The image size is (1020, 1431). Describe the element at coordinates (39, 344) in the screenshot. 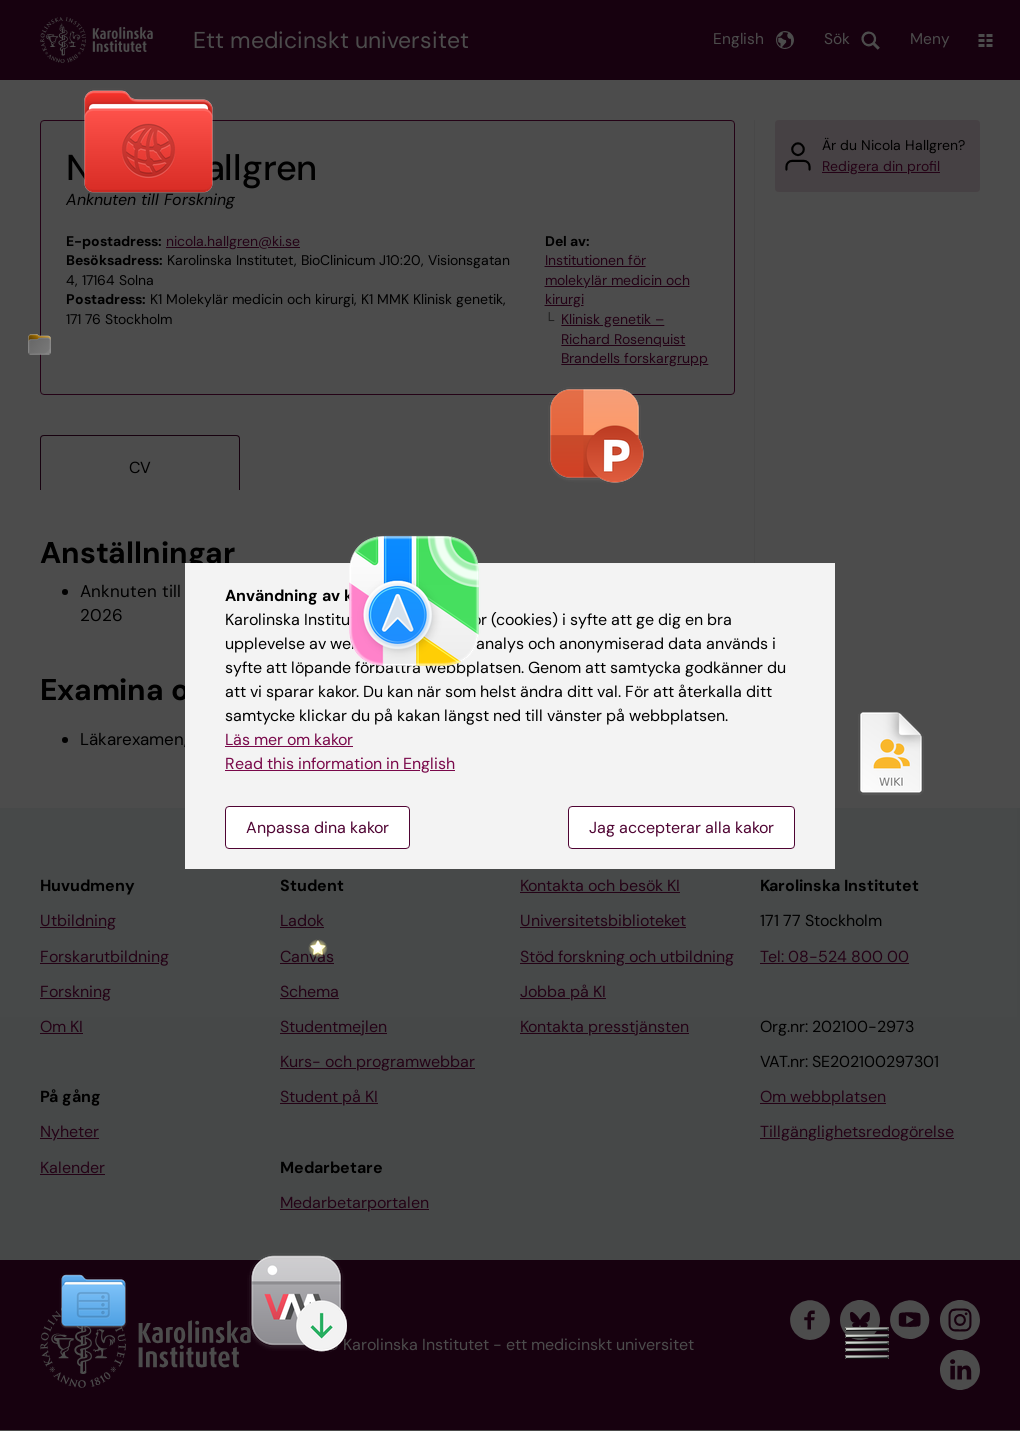

I see `open folder to view contents` at that location.